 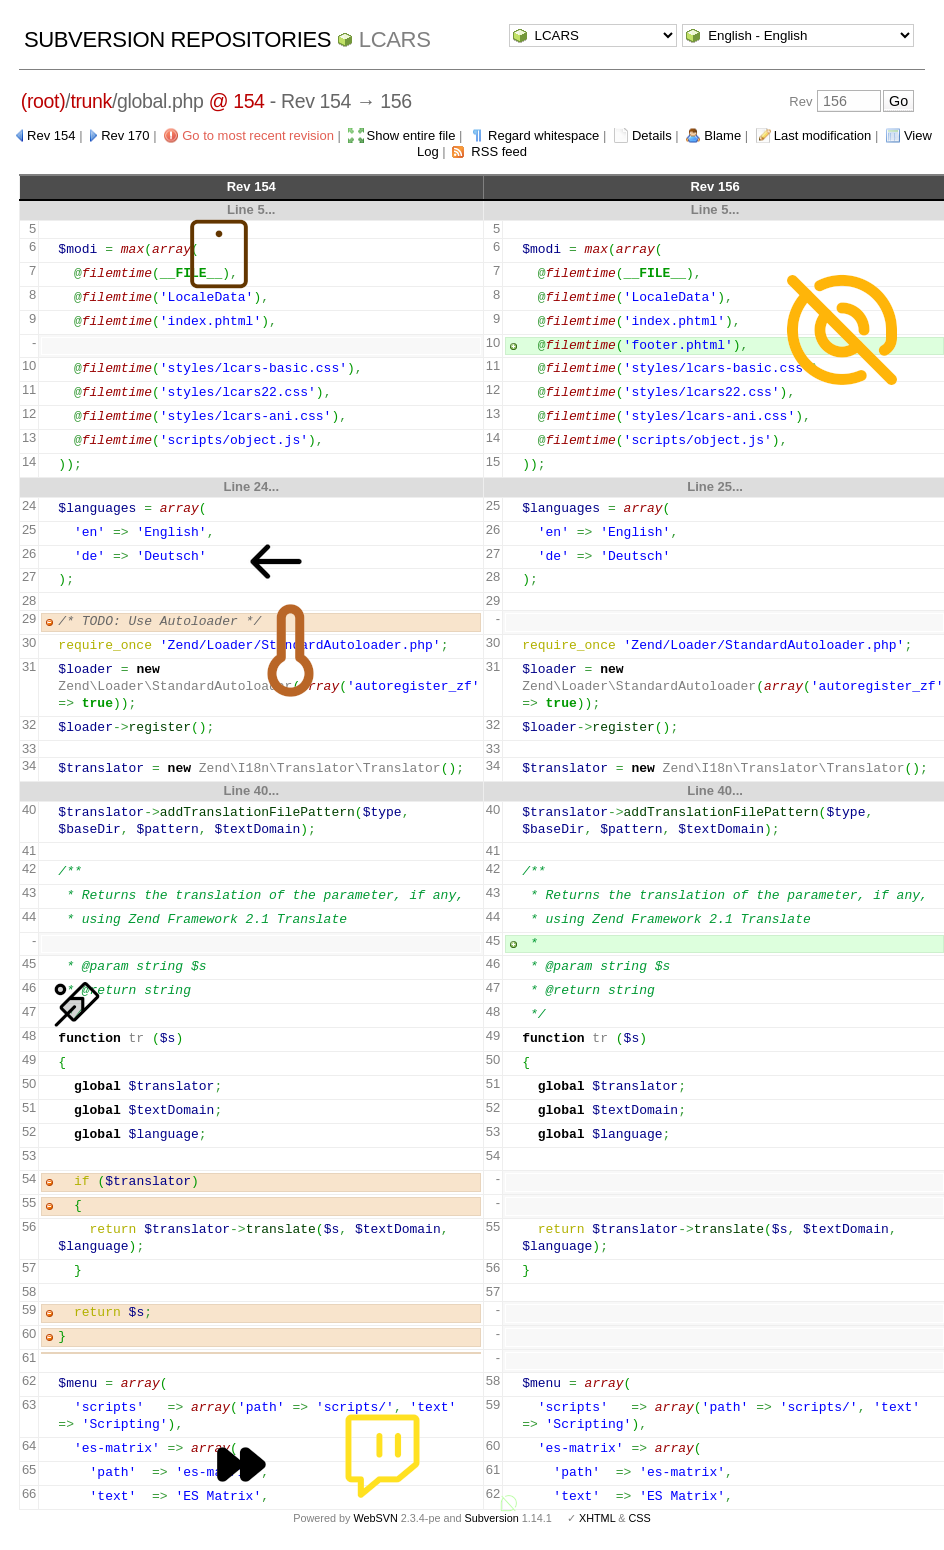 I want to click on skip to the next track, so click(x=238, y=1464).